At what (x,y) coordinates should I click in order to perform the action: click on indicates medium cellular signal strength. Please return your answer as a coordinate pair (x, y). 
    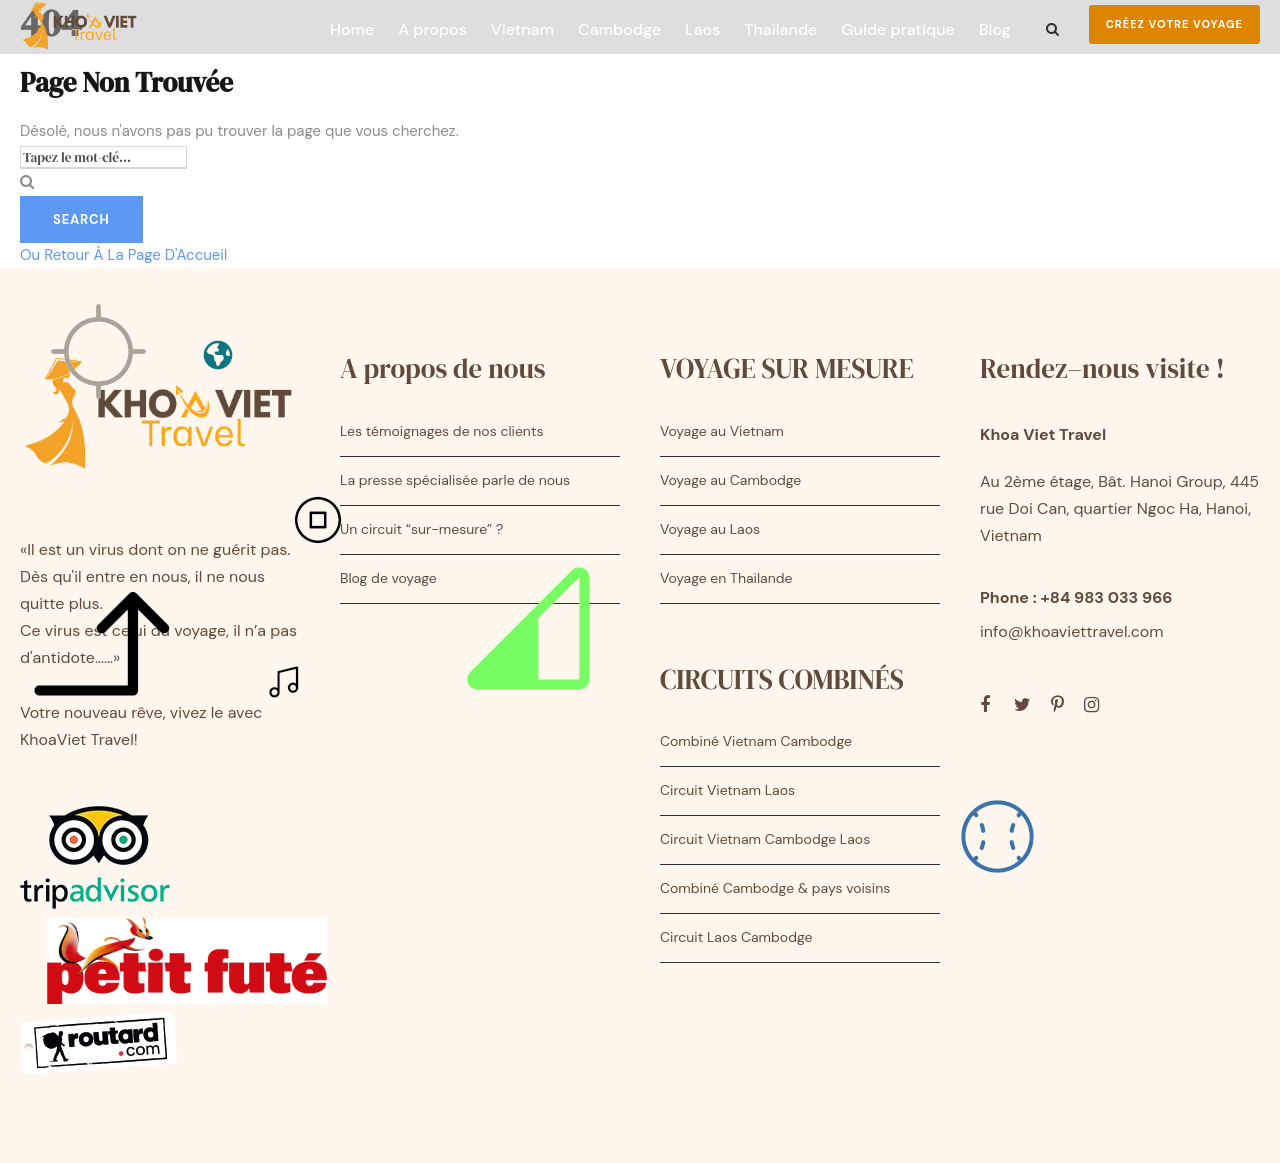
    Looking at the image, I should click on (538, 633).